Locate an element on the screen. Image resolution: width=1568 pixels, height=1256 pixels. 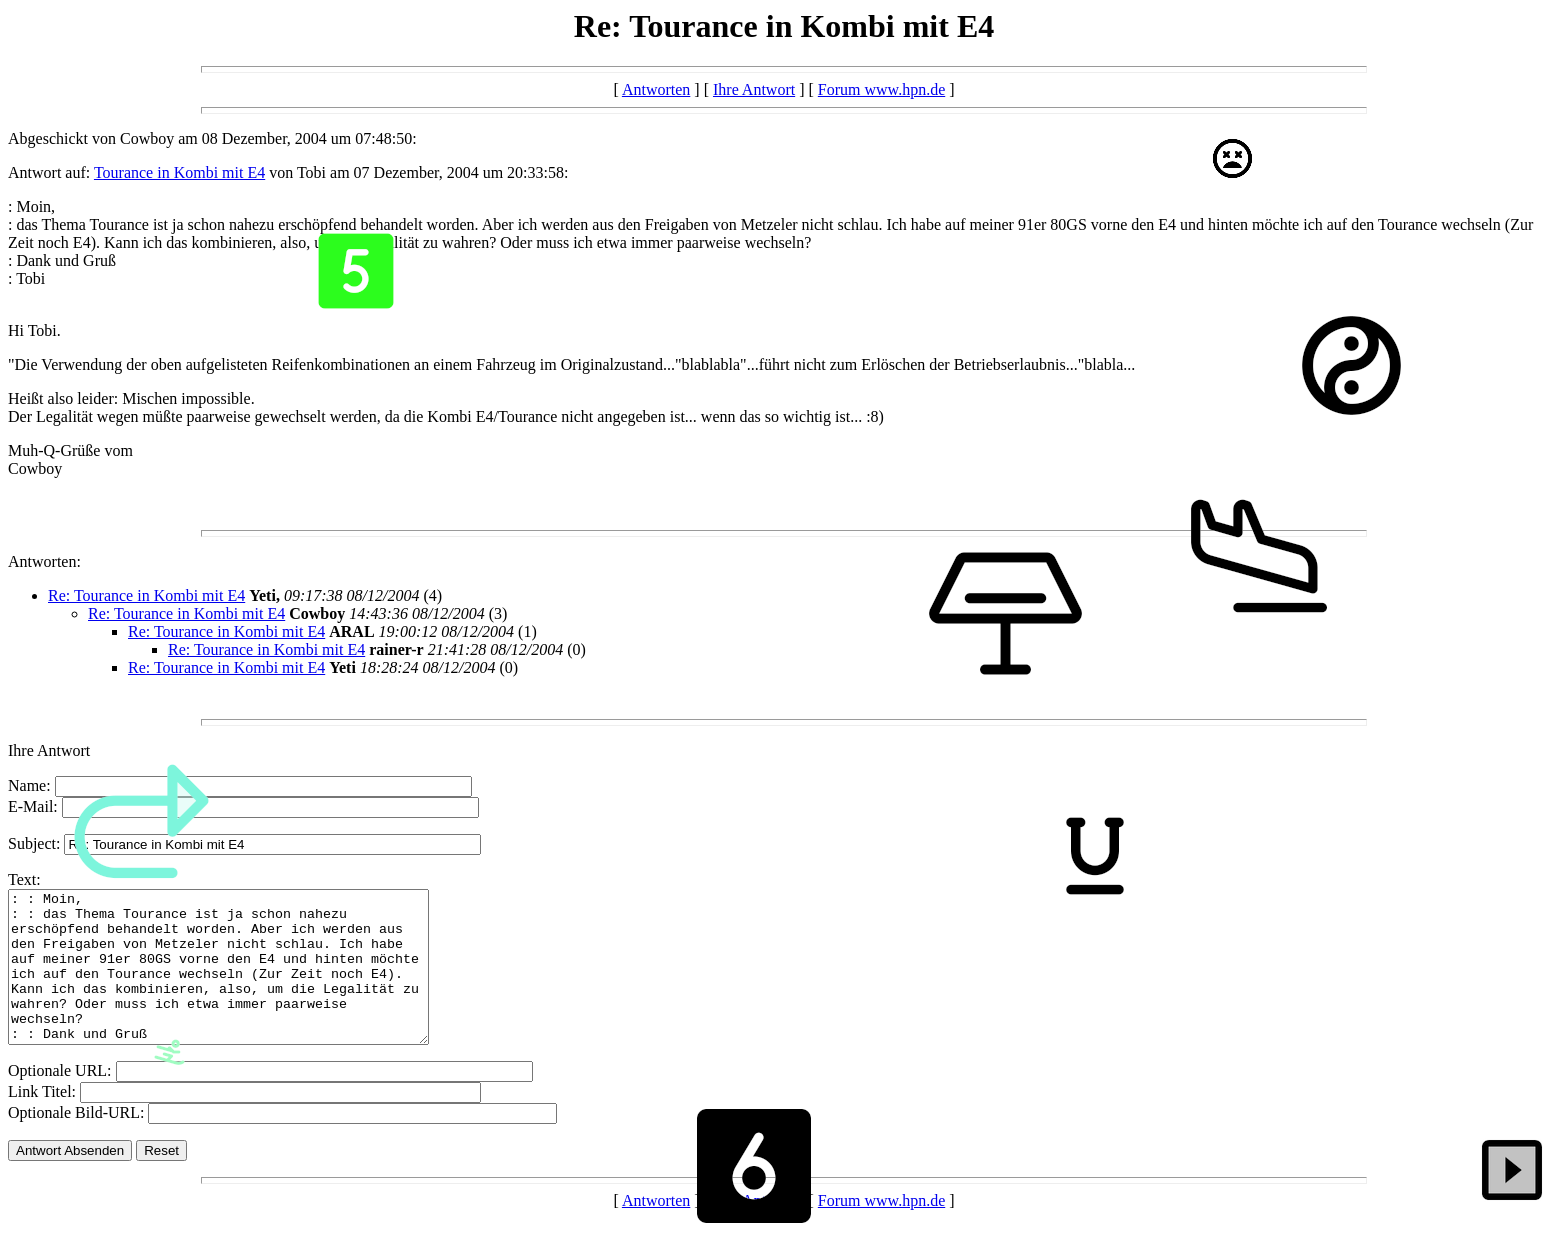
redo last action is located at coordinates (141, 826).